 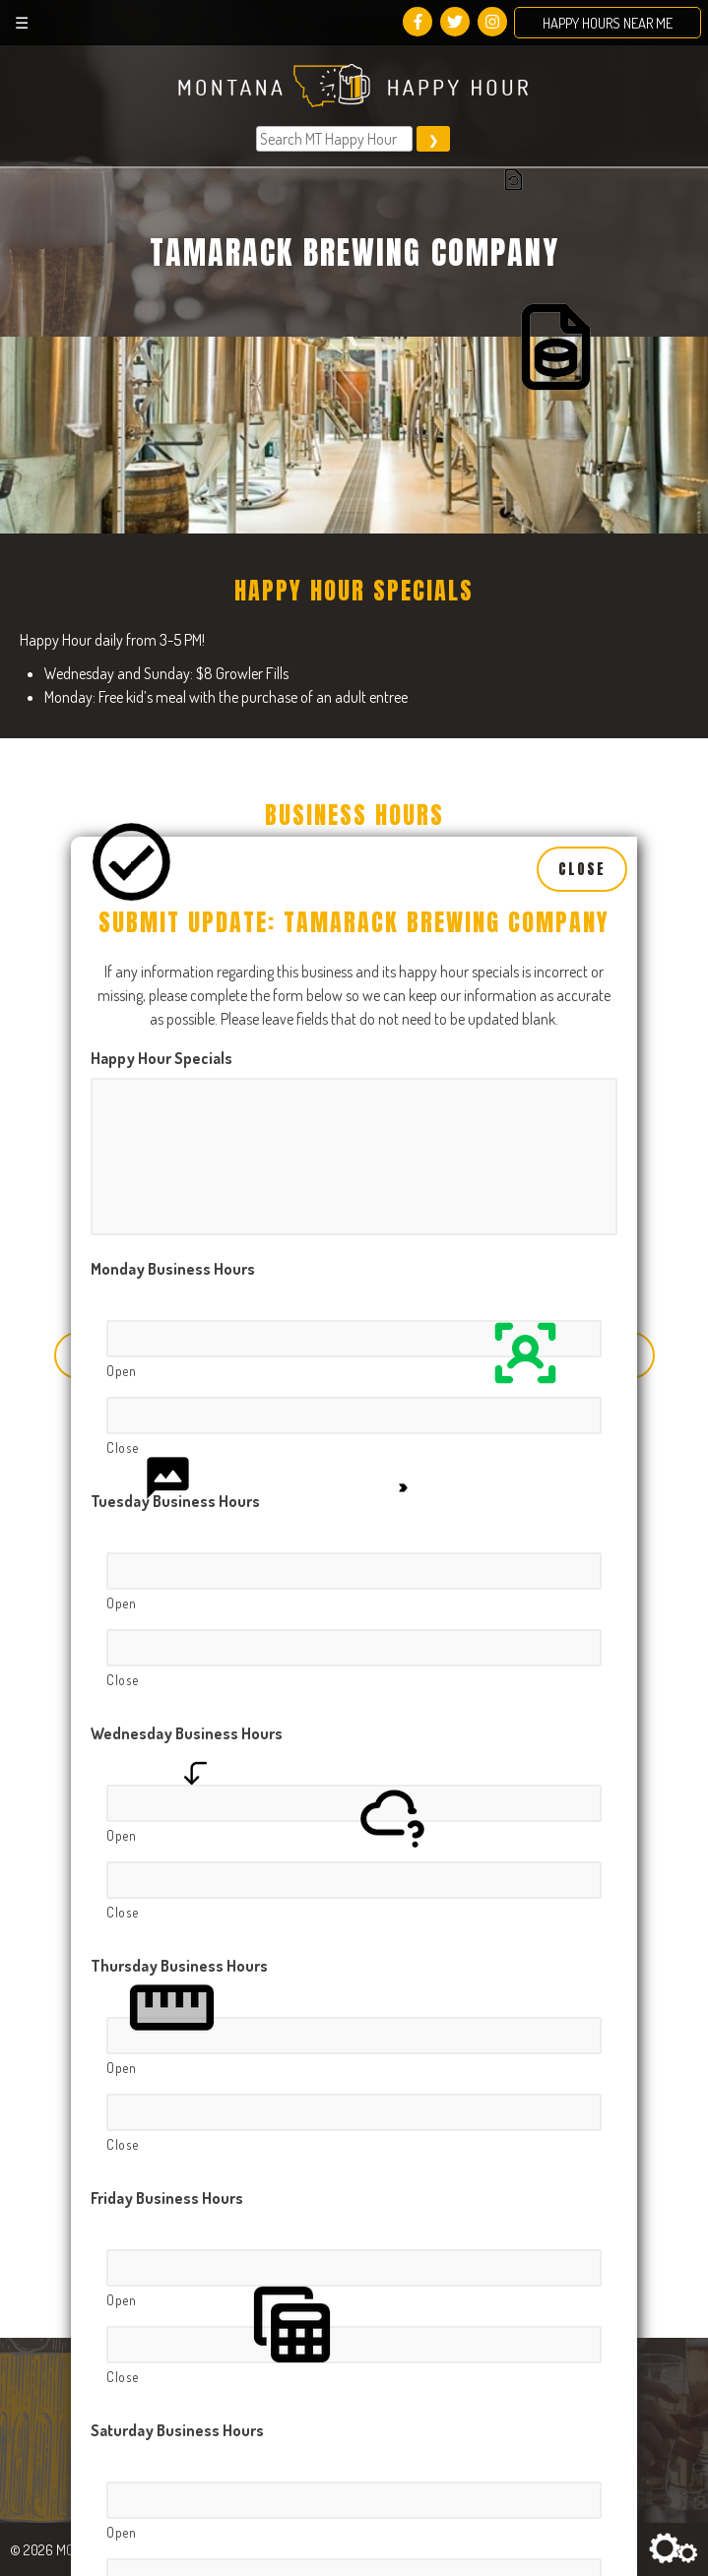 What do you see at coordinates (131, 861) in the screenshot?
I see `indicates a completed or successful action` at bounding box center [131, 861].